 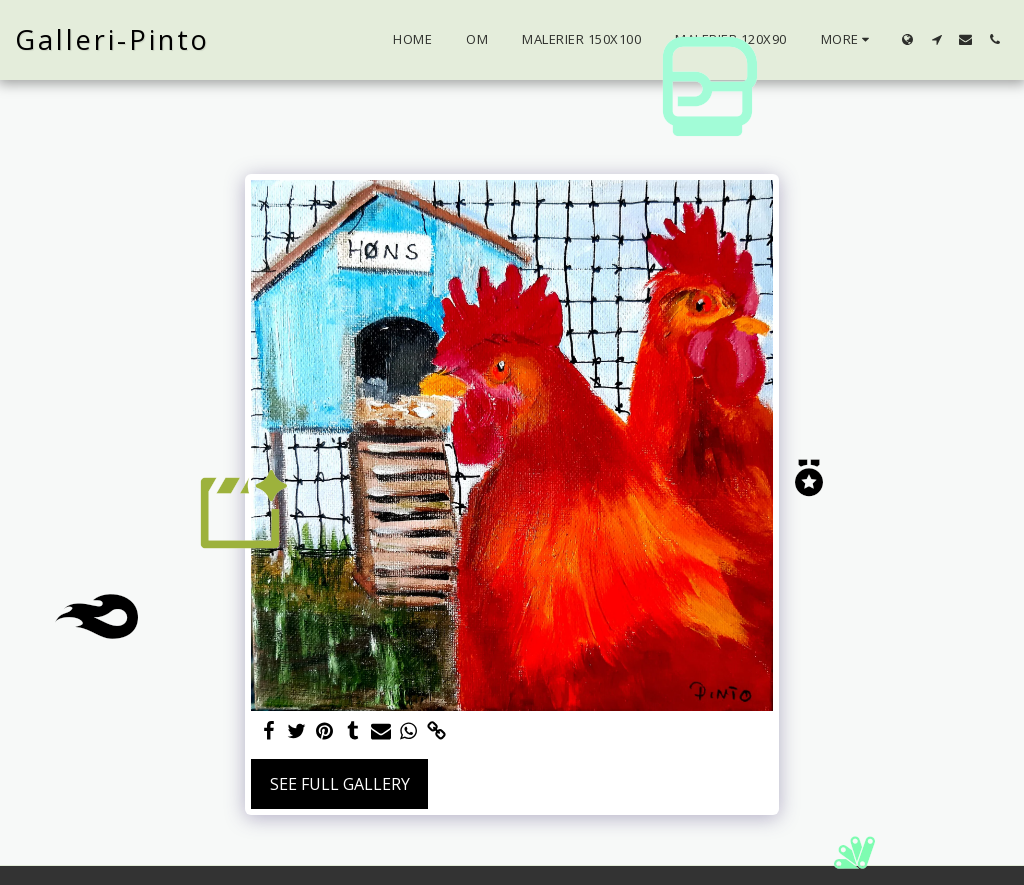 What do you see at coordinates (809, 477) in the screenshot?
I see `view achievements or awards` at bounding box center [809, 477].